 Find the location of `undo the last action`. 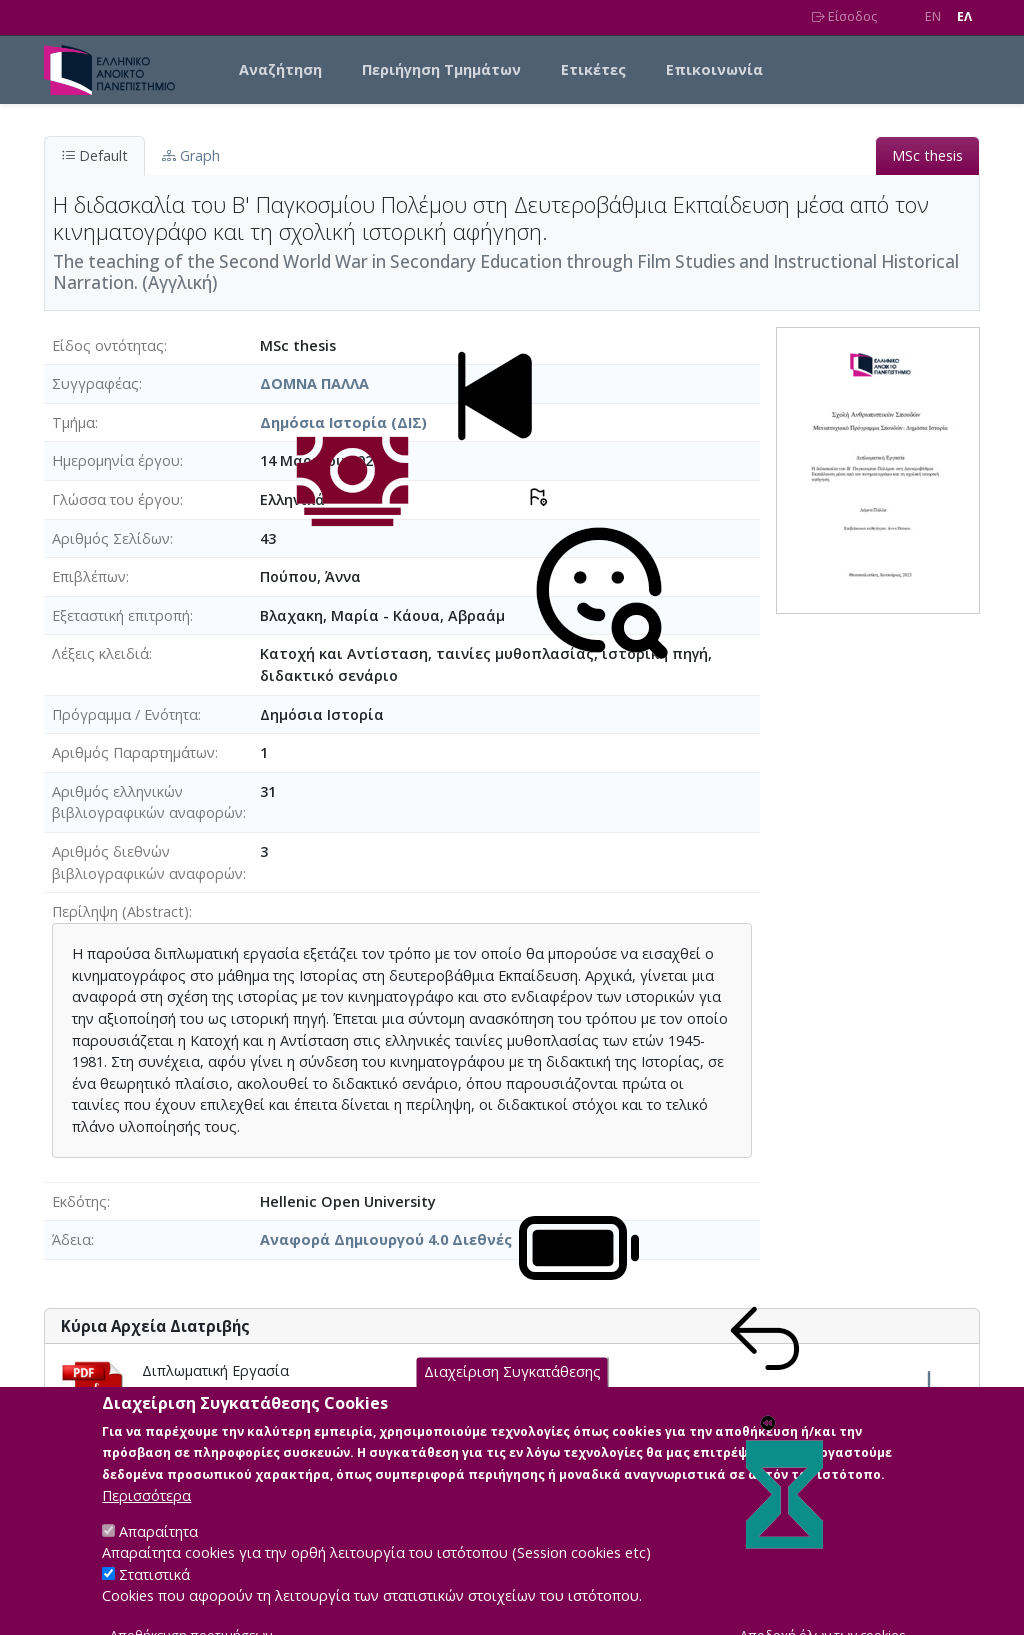

undo the last action is located at coordinates (764, 1340).